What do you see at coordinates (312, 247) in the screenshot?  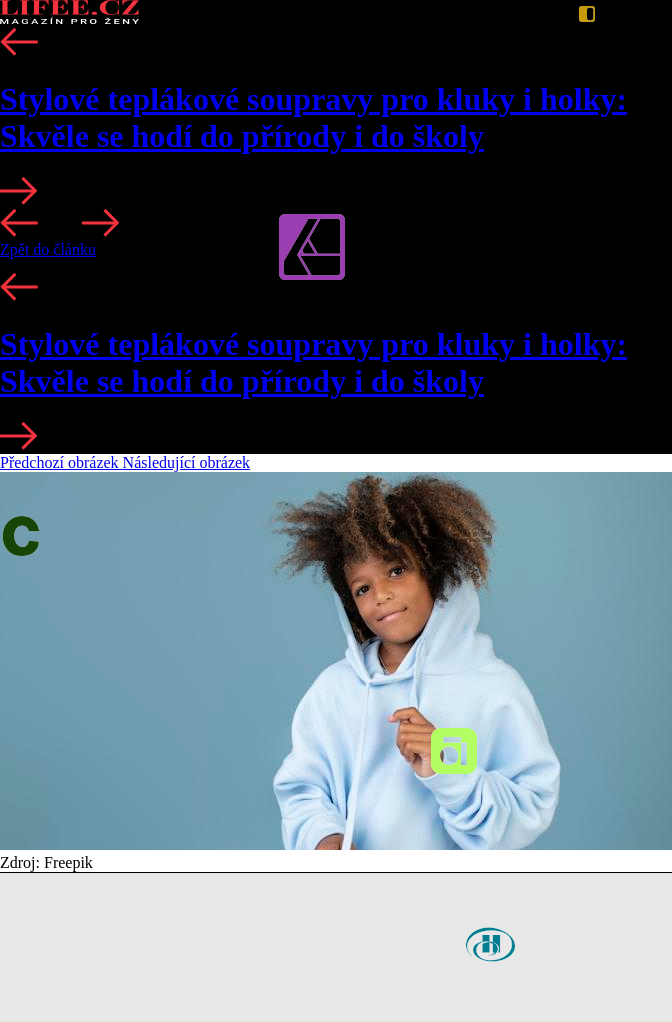 I see `open Affinity Designer application` at bounding box center [312, 247].